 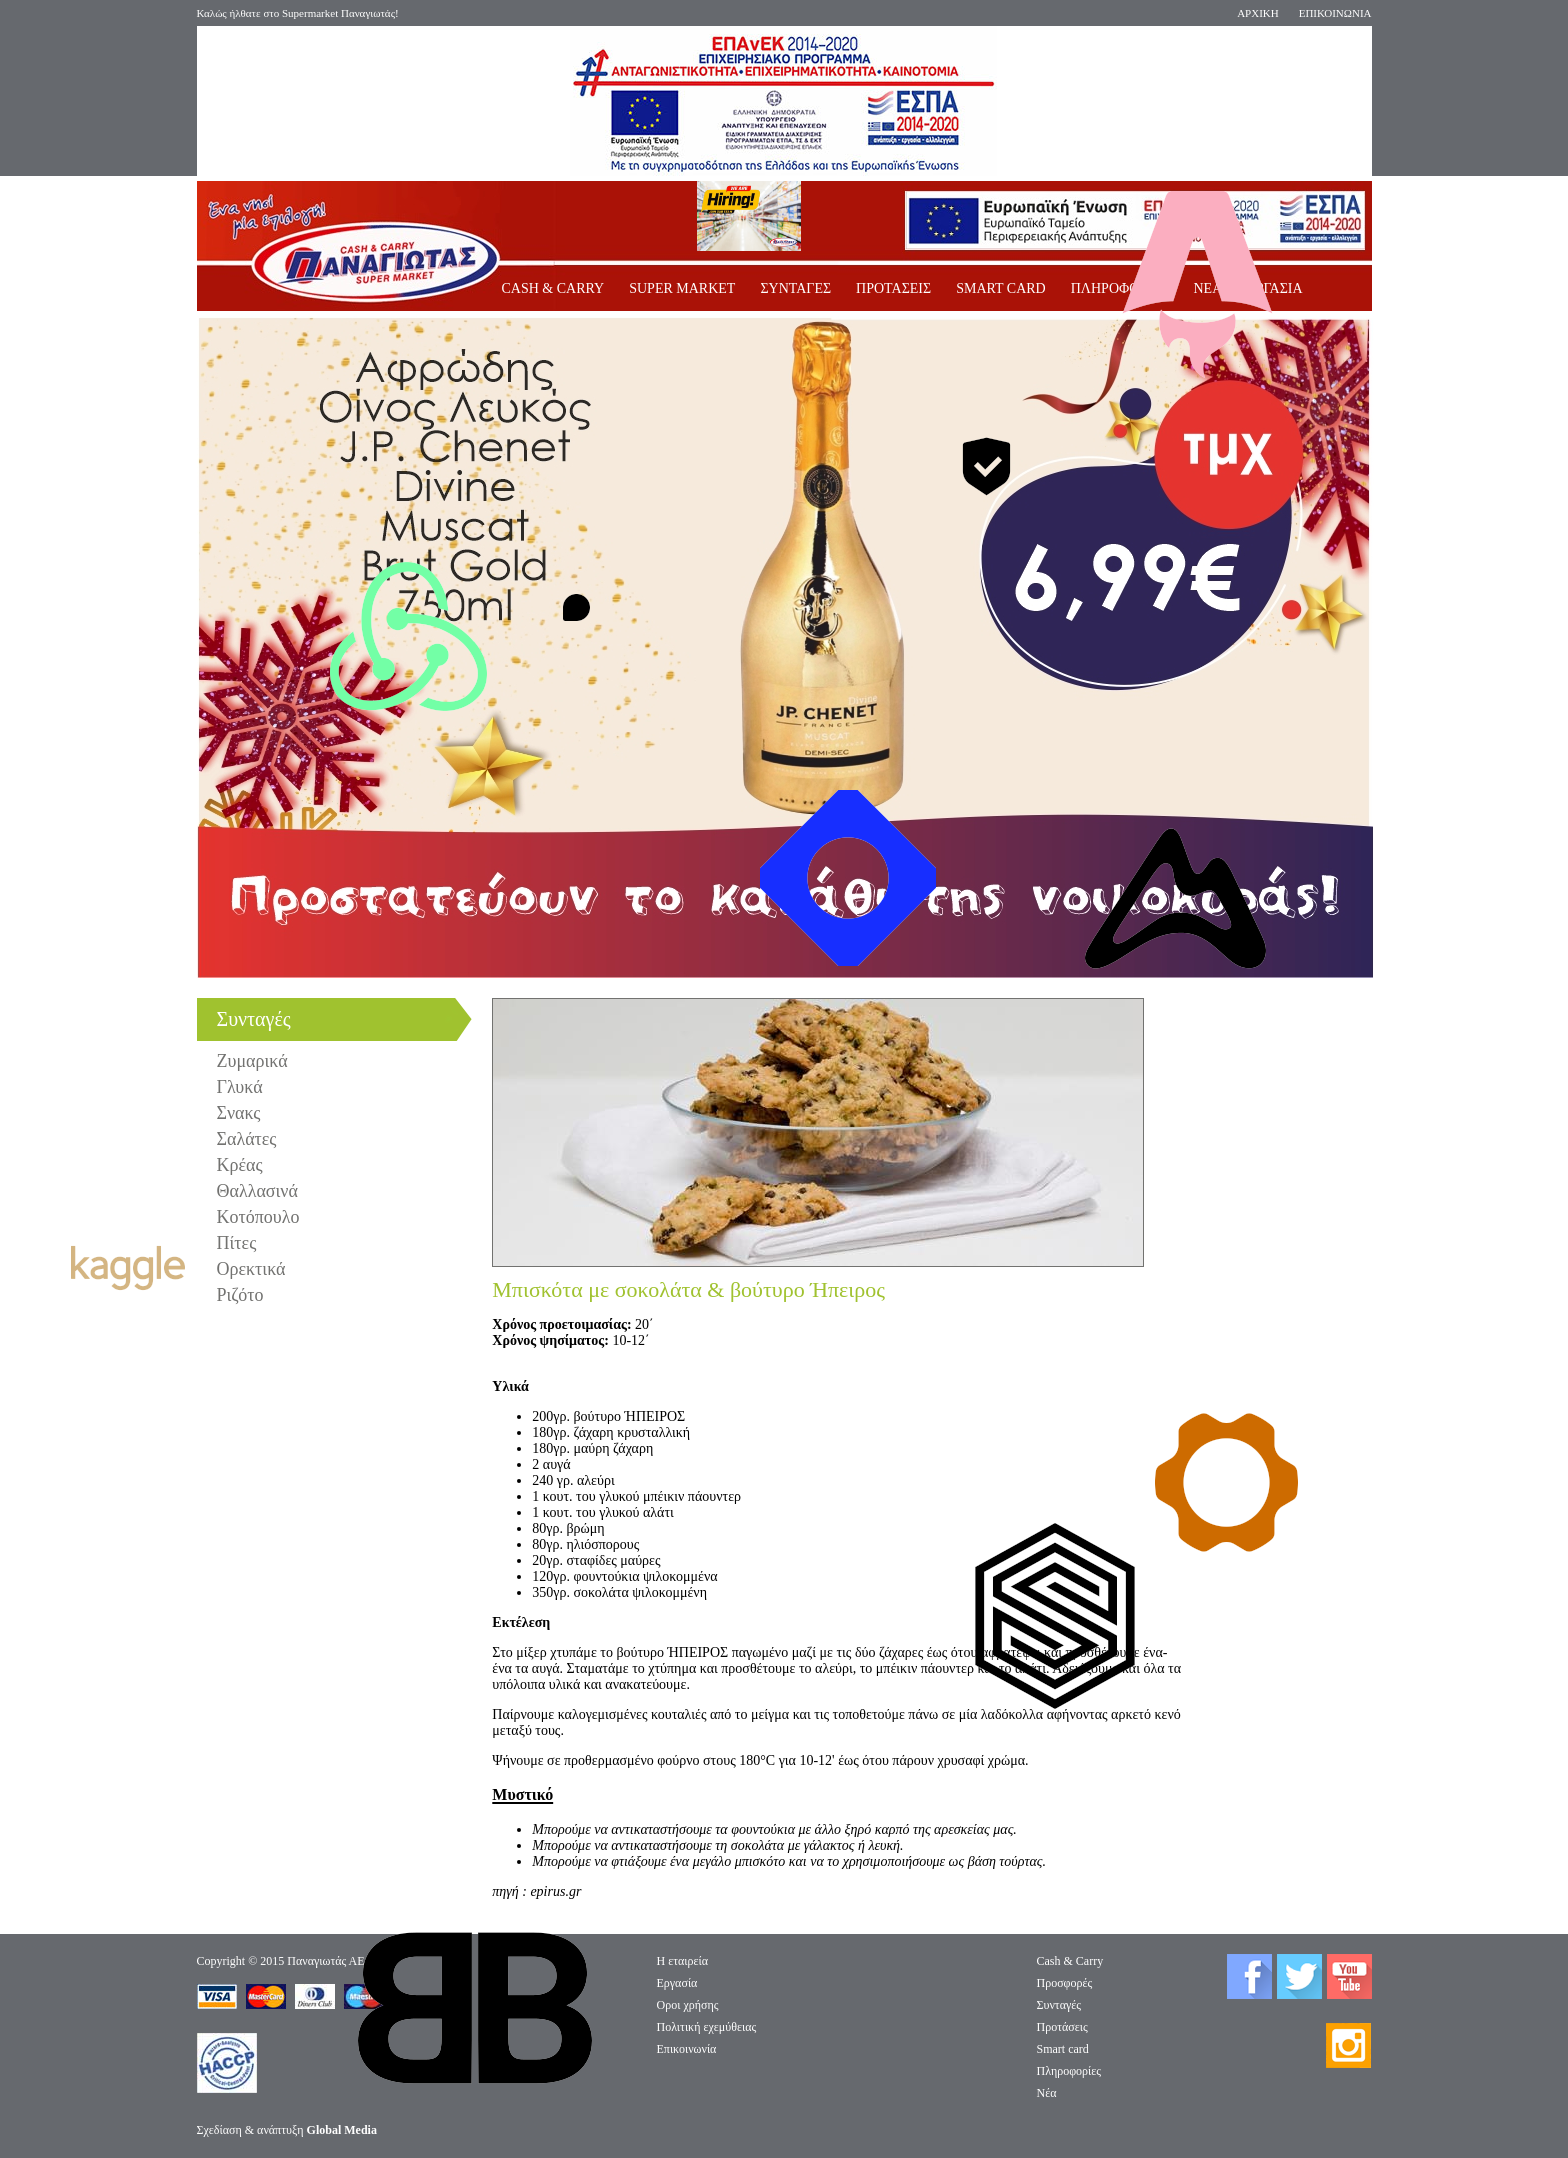 What do you see at coordinates (1175, 898) in the screenshot?
I see `open the AllTrails app` at bounding box center [1175, 898].